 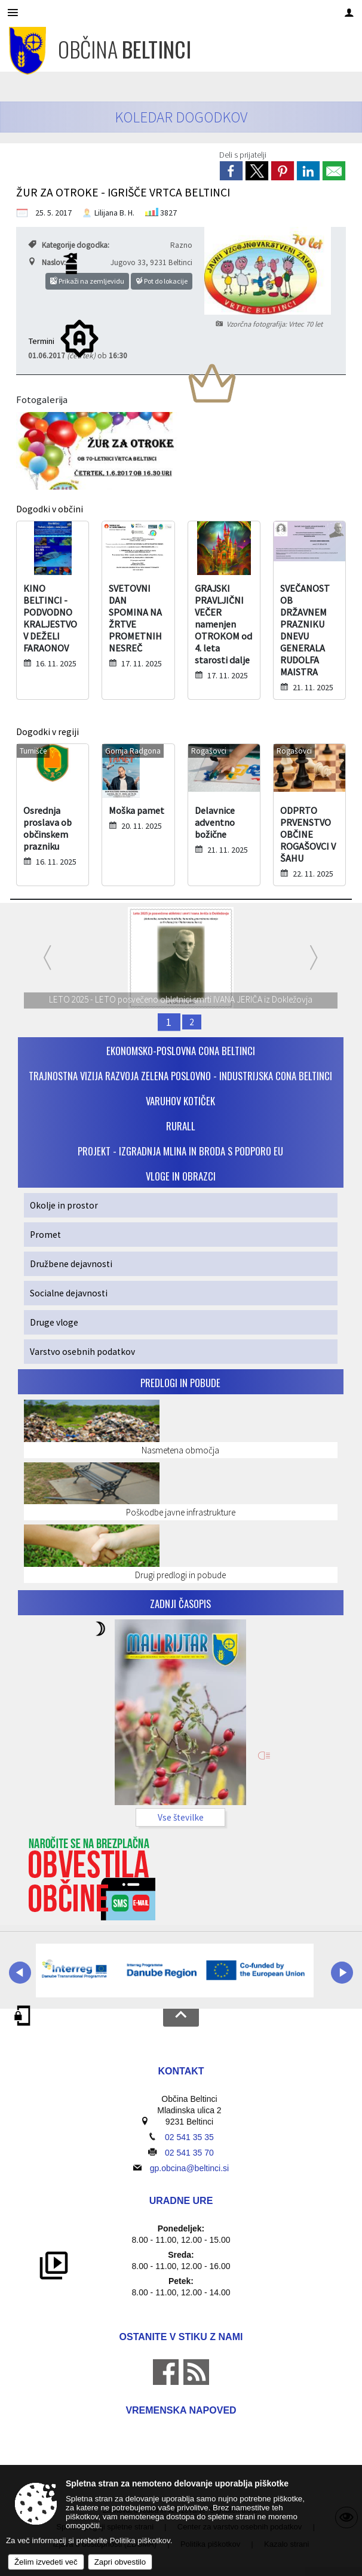 I want to click on enable automatic brightness adjustment, so click(x=79, y=339).